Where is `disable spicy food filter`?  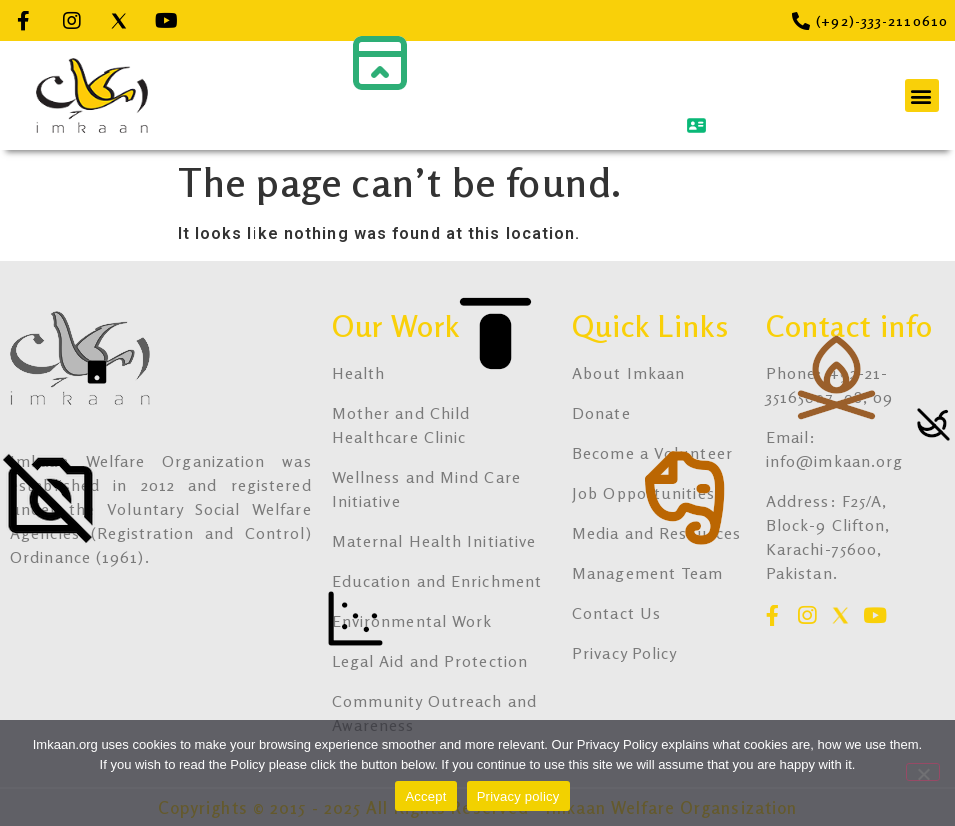 disable spicy food filter is located at coordinates (933, 424).